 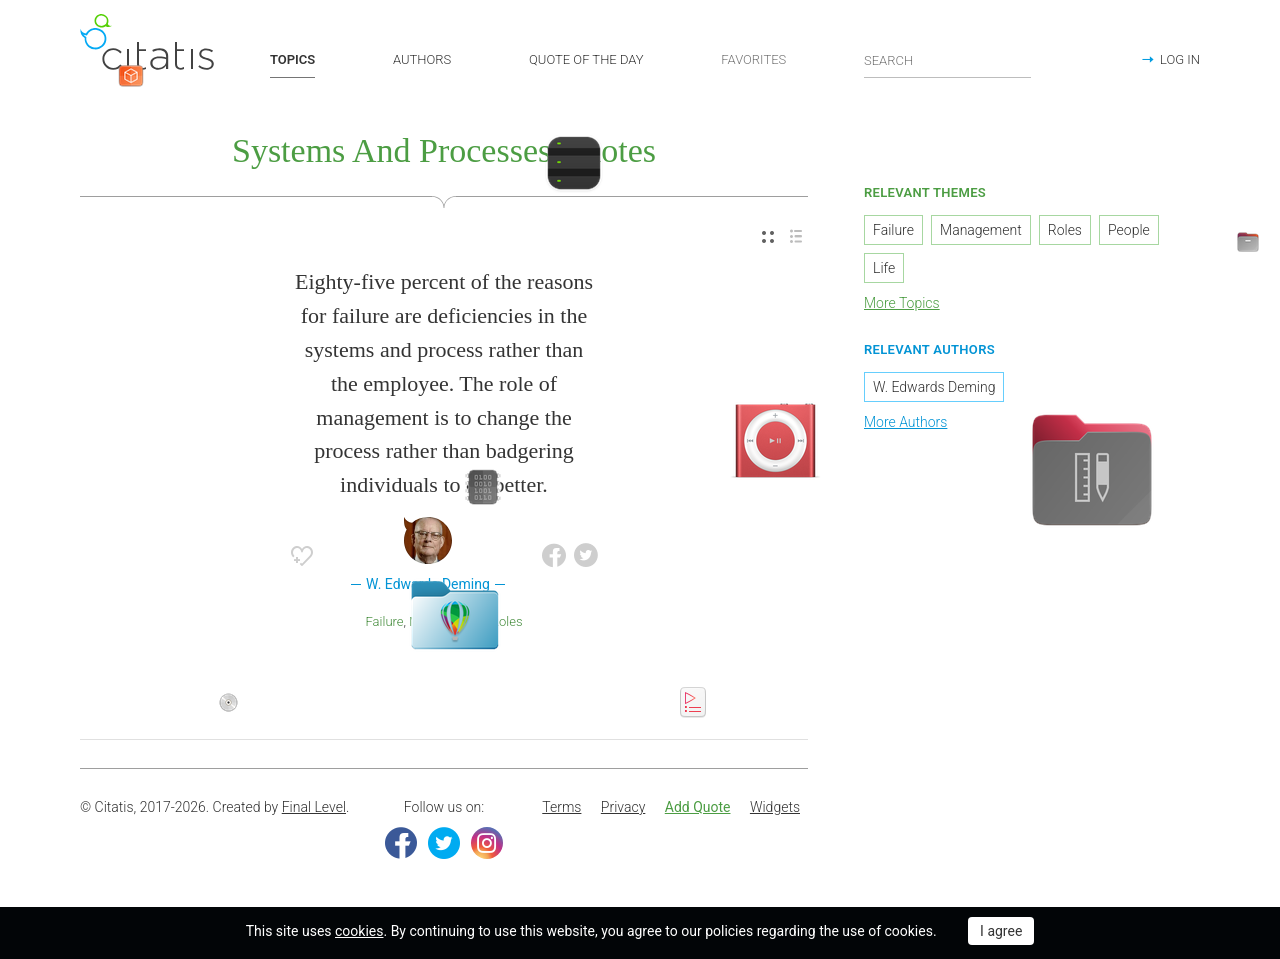 I want to click on firmware file or binary data, so click(x=483, y=487).